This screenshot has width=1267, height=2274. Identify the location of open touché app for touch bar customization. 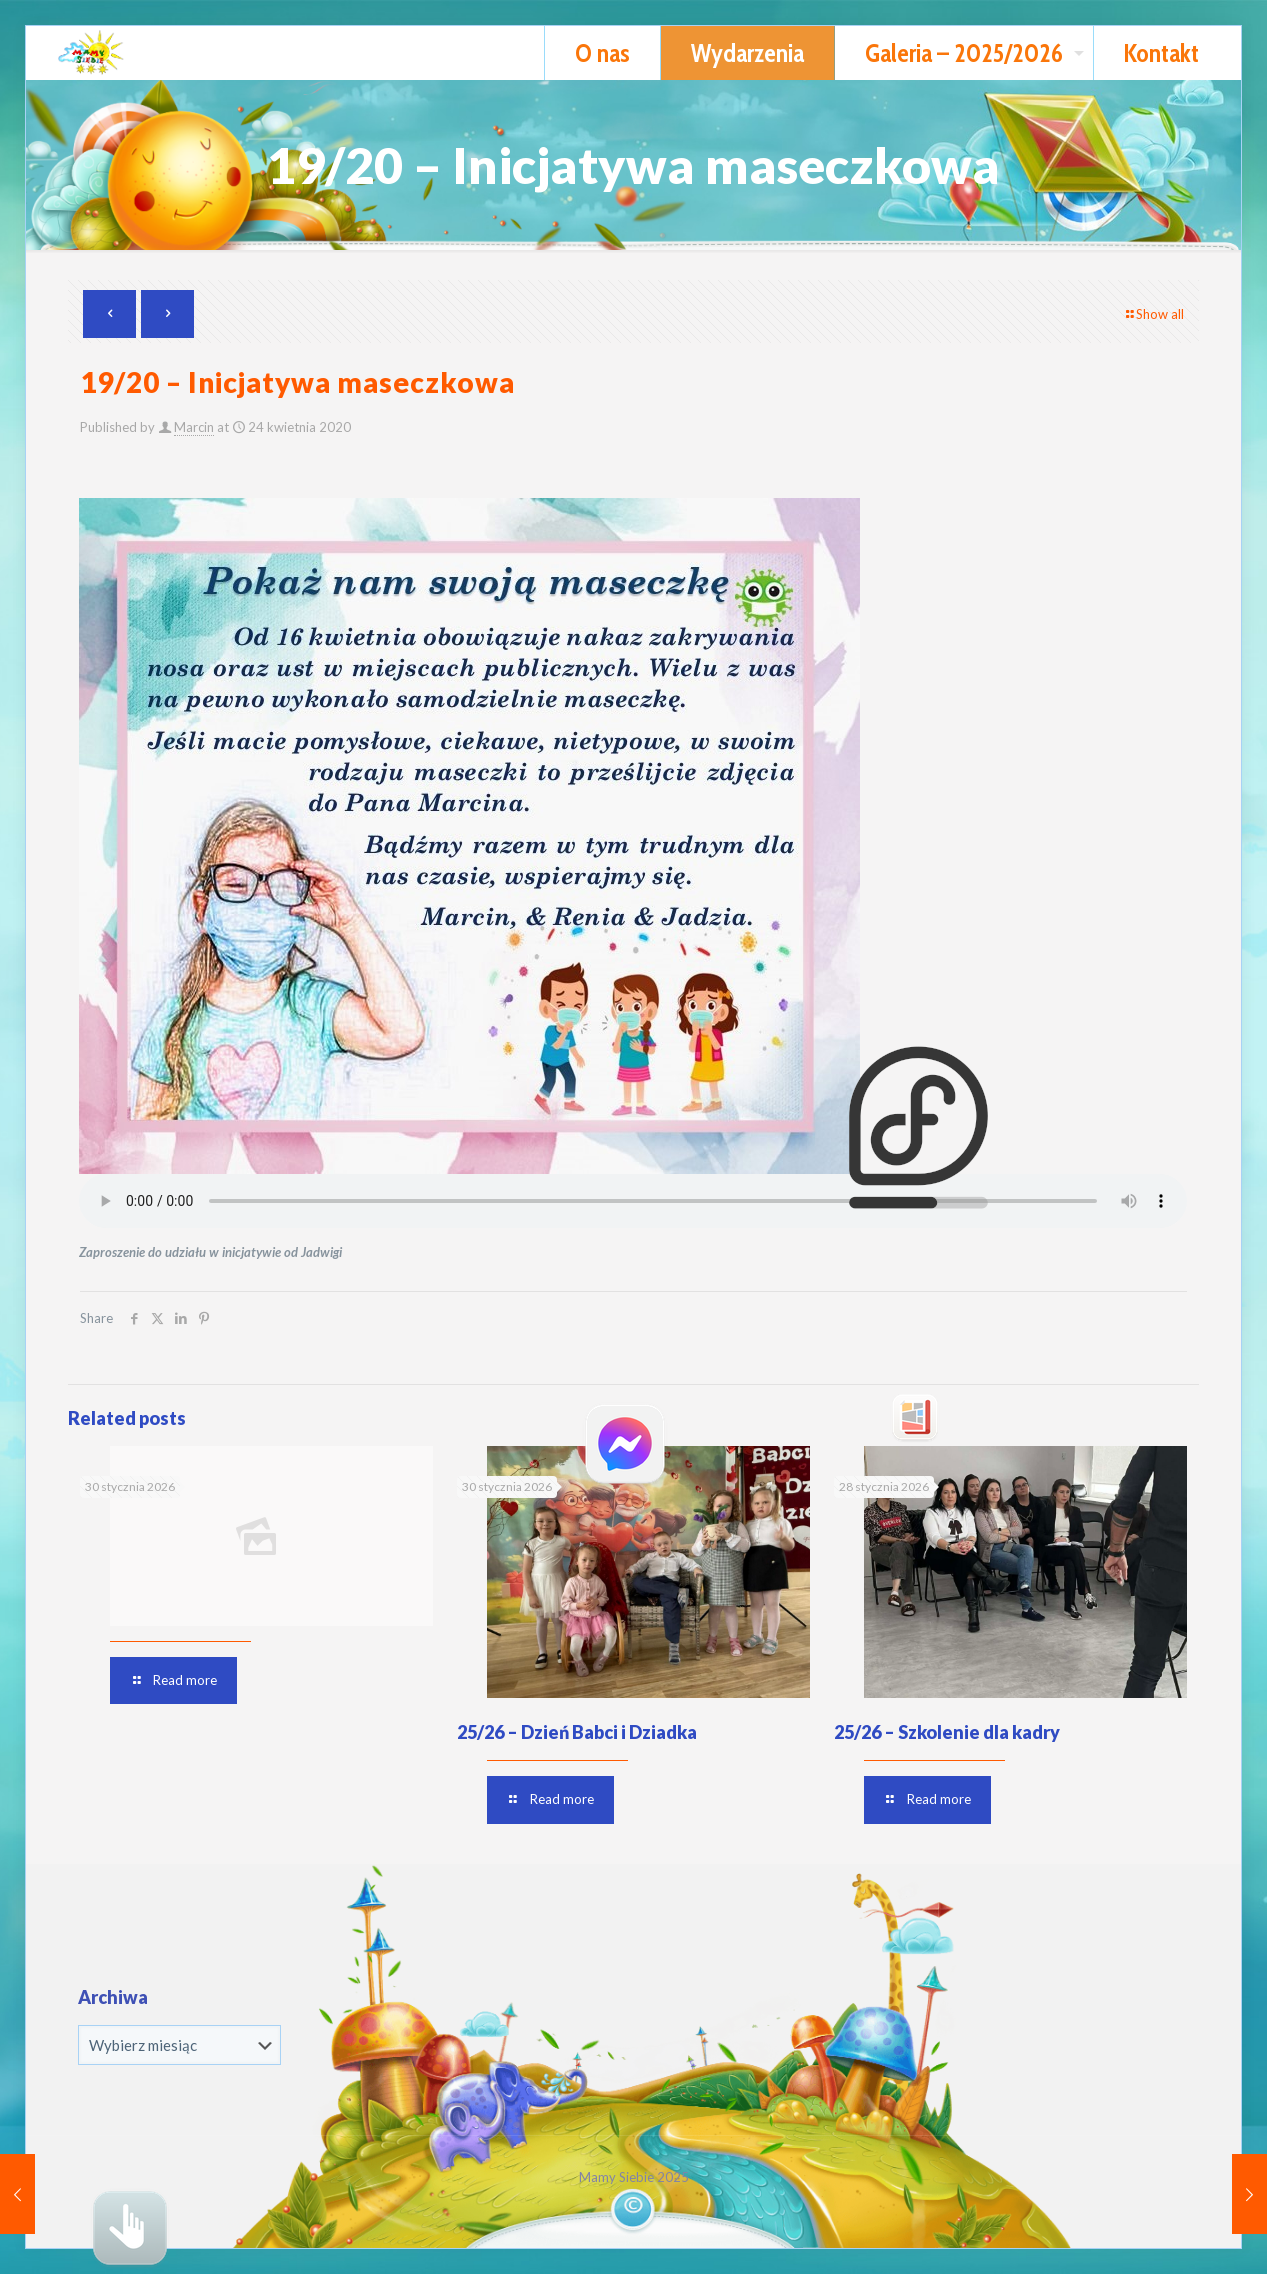
(130, 2228).